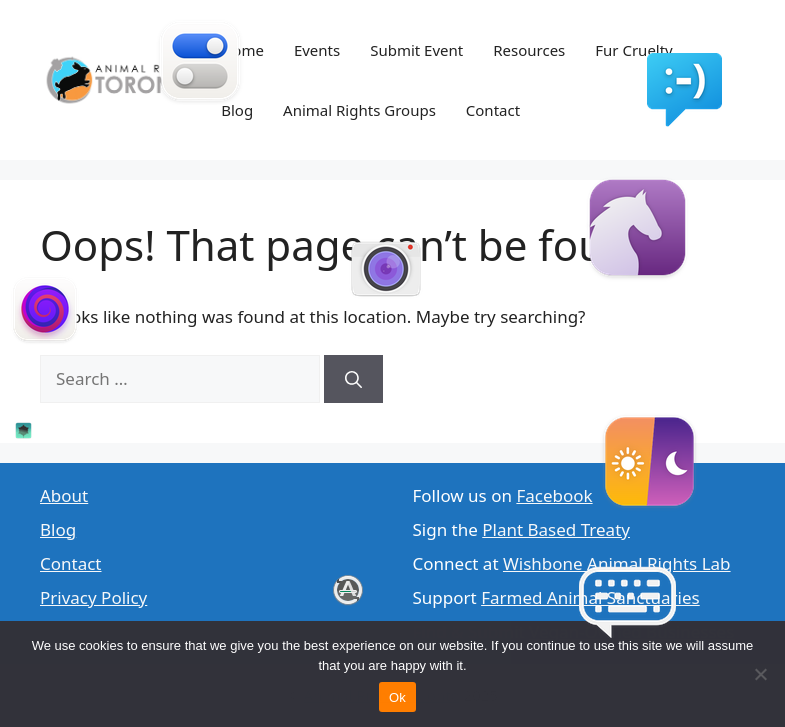 Image resolution: width=785 pixels, height=727 pixels. Describe the element at coordinates (637, 227) in the screenshot. I see `open anjuta integrated development environment` at that location.